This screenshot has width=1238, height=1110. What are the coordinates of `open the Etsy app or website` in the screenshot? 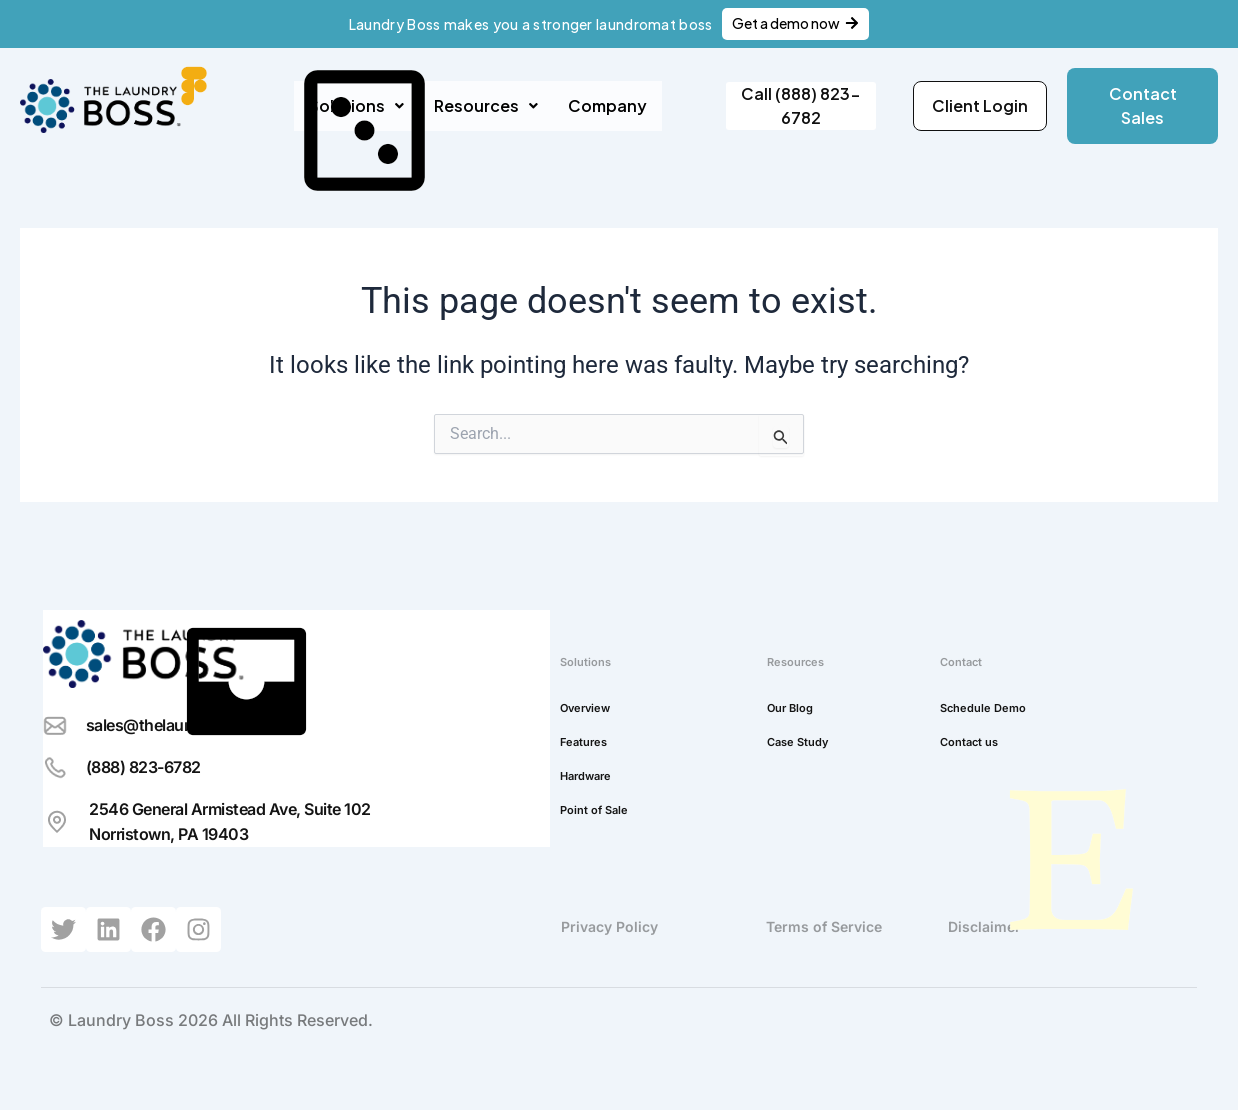 It's located at (1071, 859).